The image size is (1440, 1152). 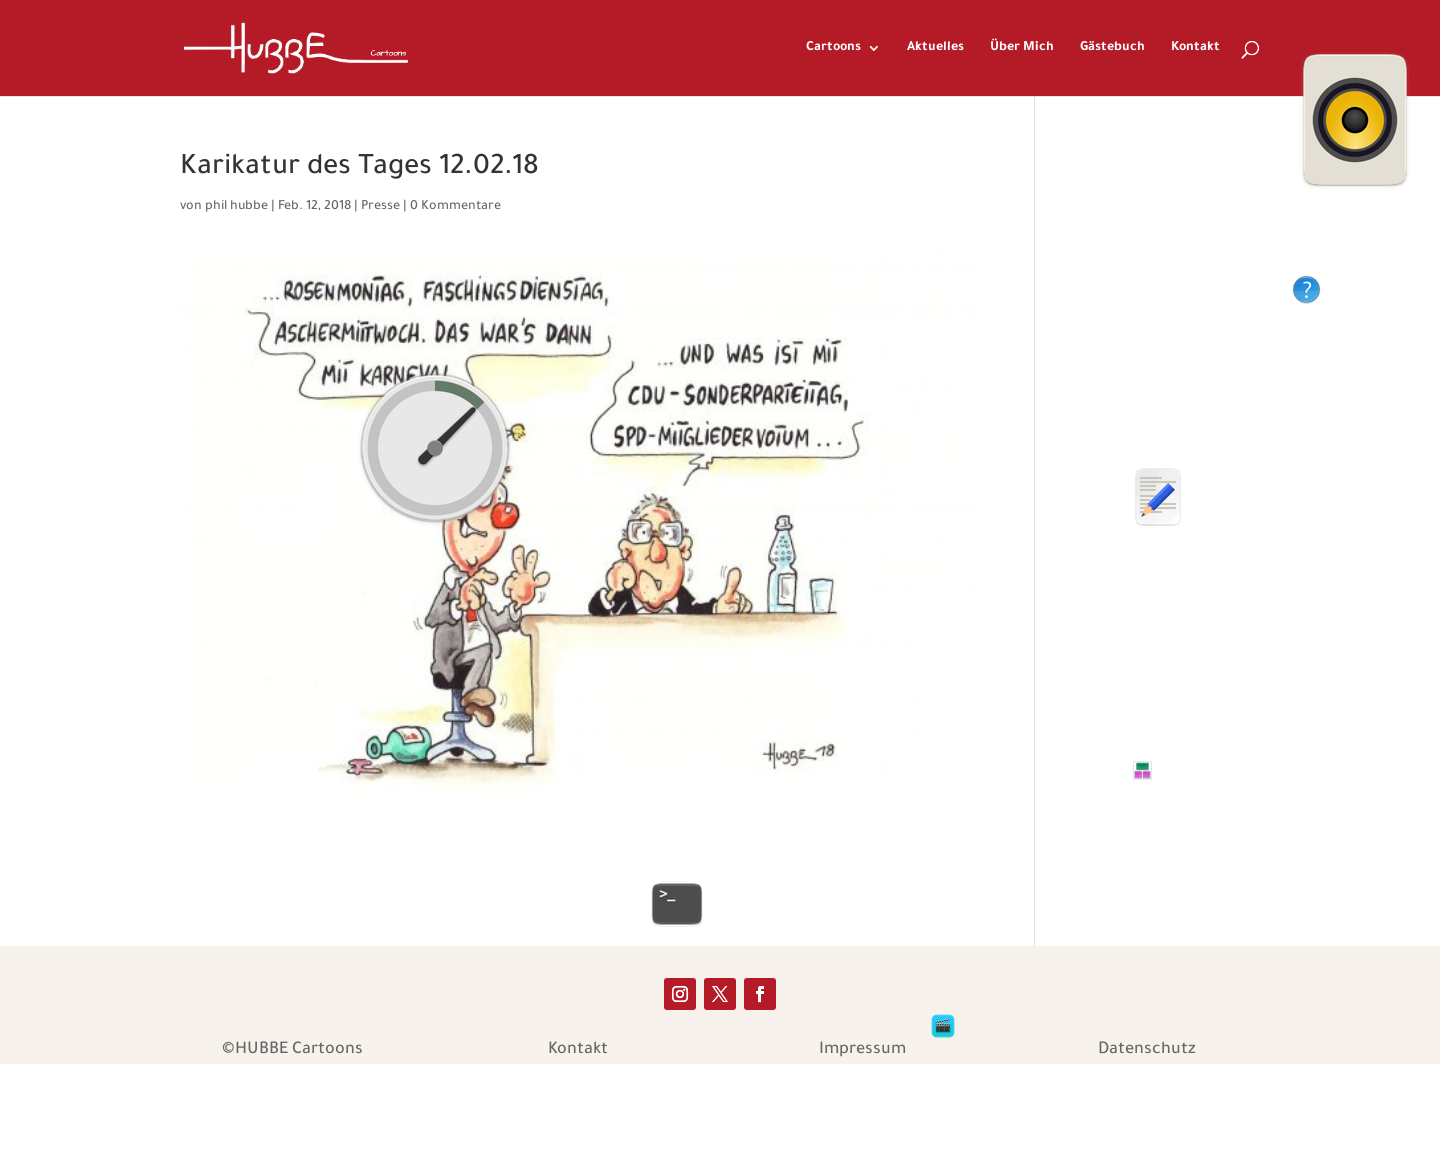 What do you see at coordinates (1142, 770) in the screenshot?
I see `select all items in the current view` at bounding box center [1142, 770].